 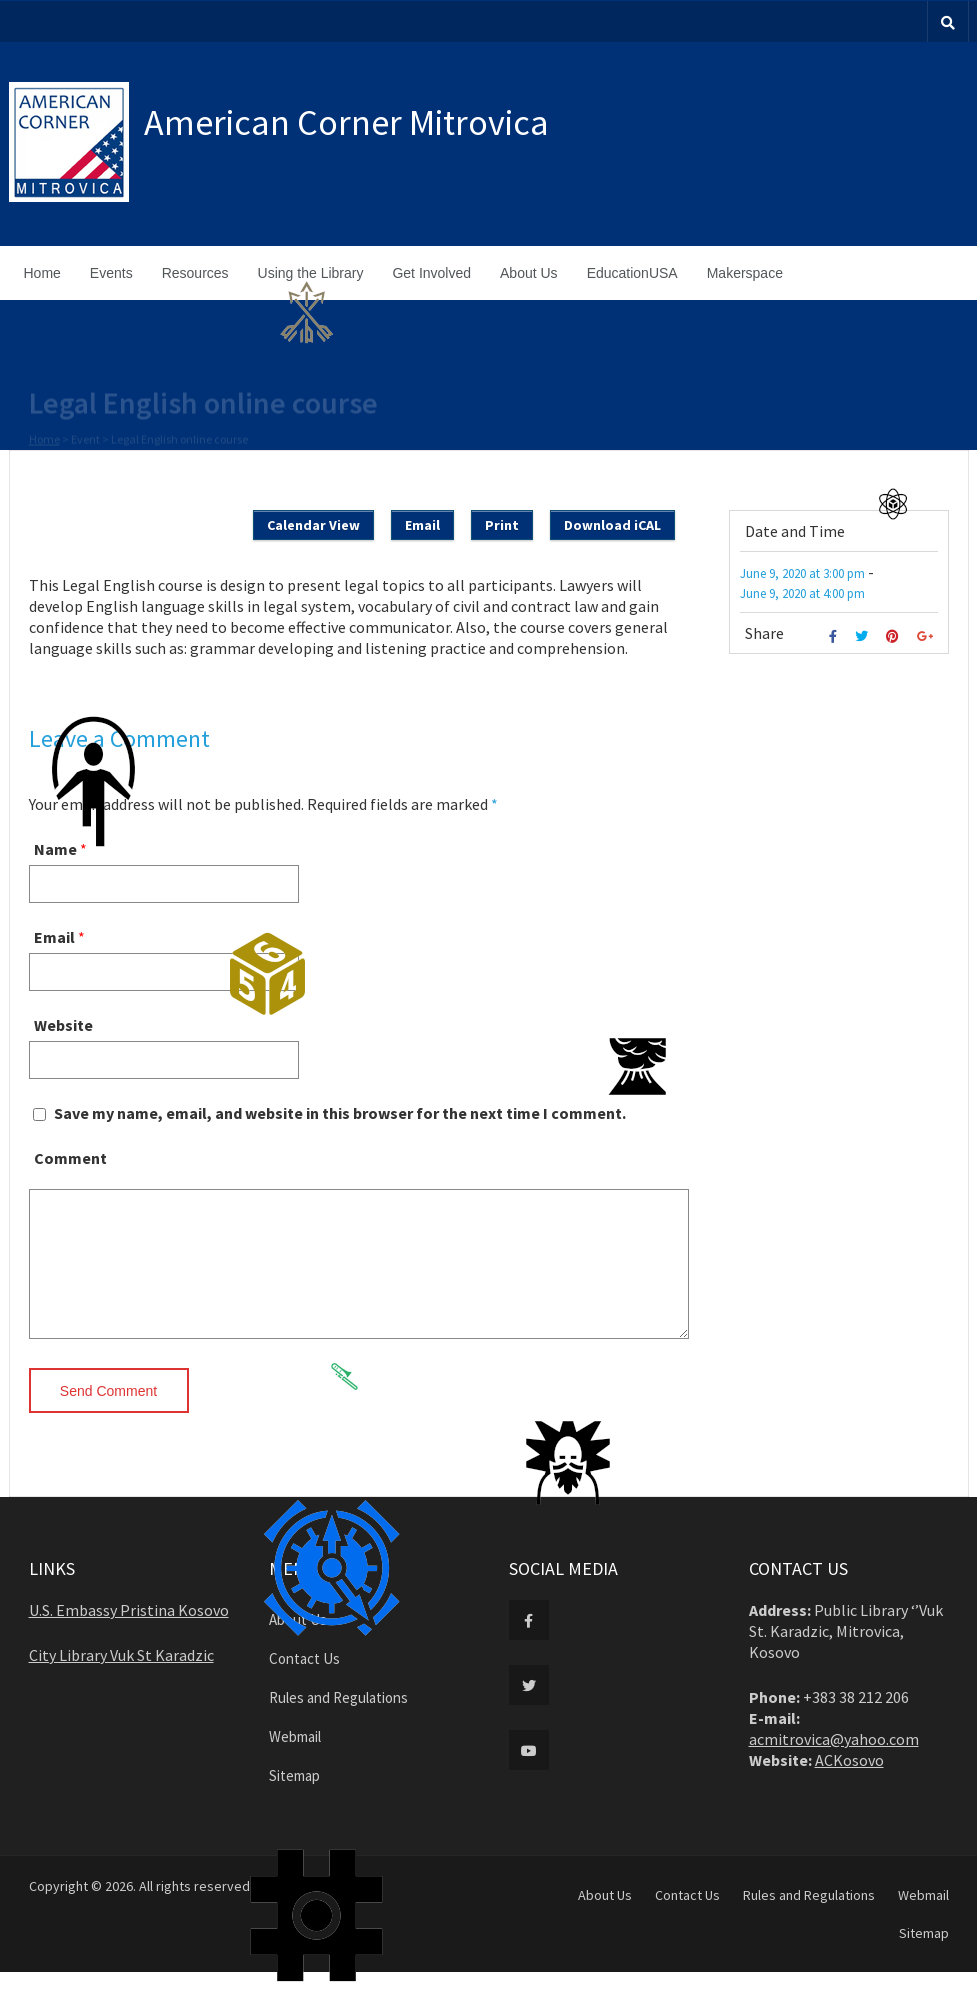 What do you see at coordinates (267, 974) in the screenshot?
I see `roll the dice or take a random action` at bounding box center [267, 974].